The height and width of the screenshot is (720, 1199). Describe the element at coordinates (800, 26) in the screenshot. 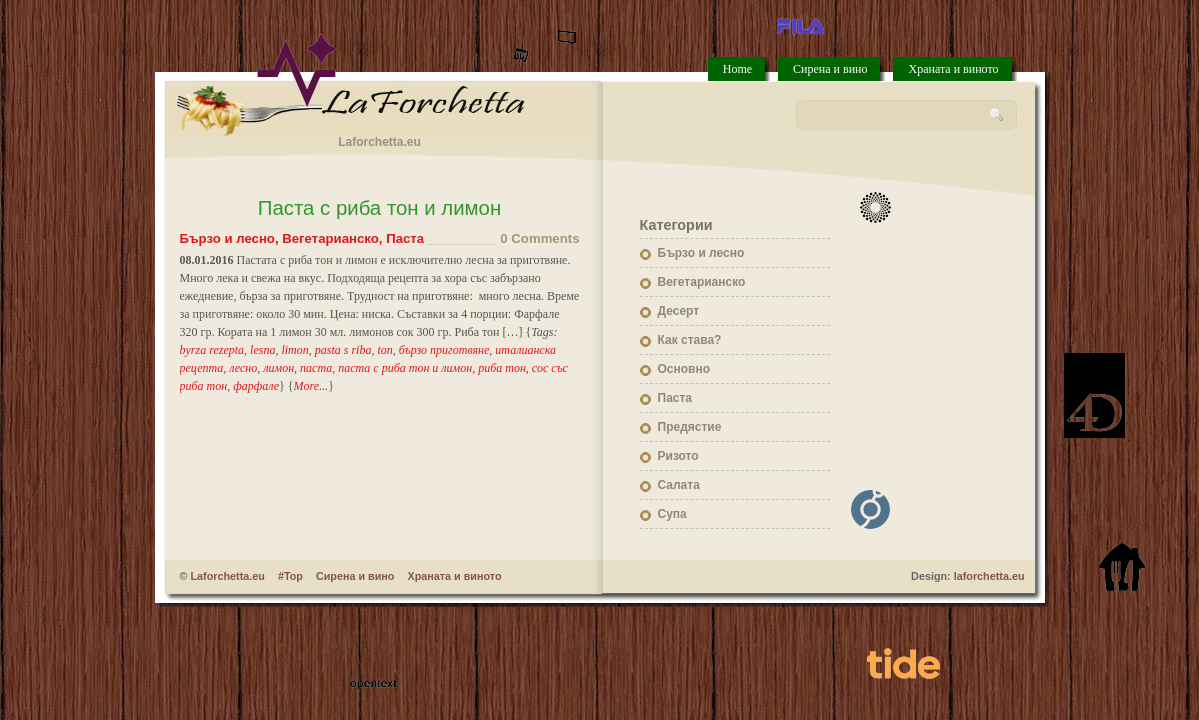

I see `Fila brand logo` at that location.